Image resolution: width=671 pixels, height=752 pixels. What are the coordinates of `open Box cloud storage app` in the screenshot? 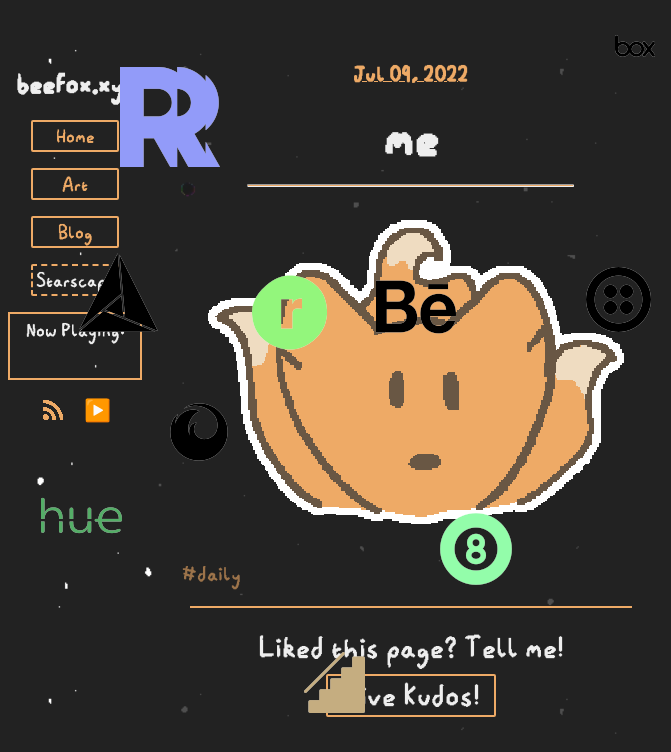 It's located at (635, 46).